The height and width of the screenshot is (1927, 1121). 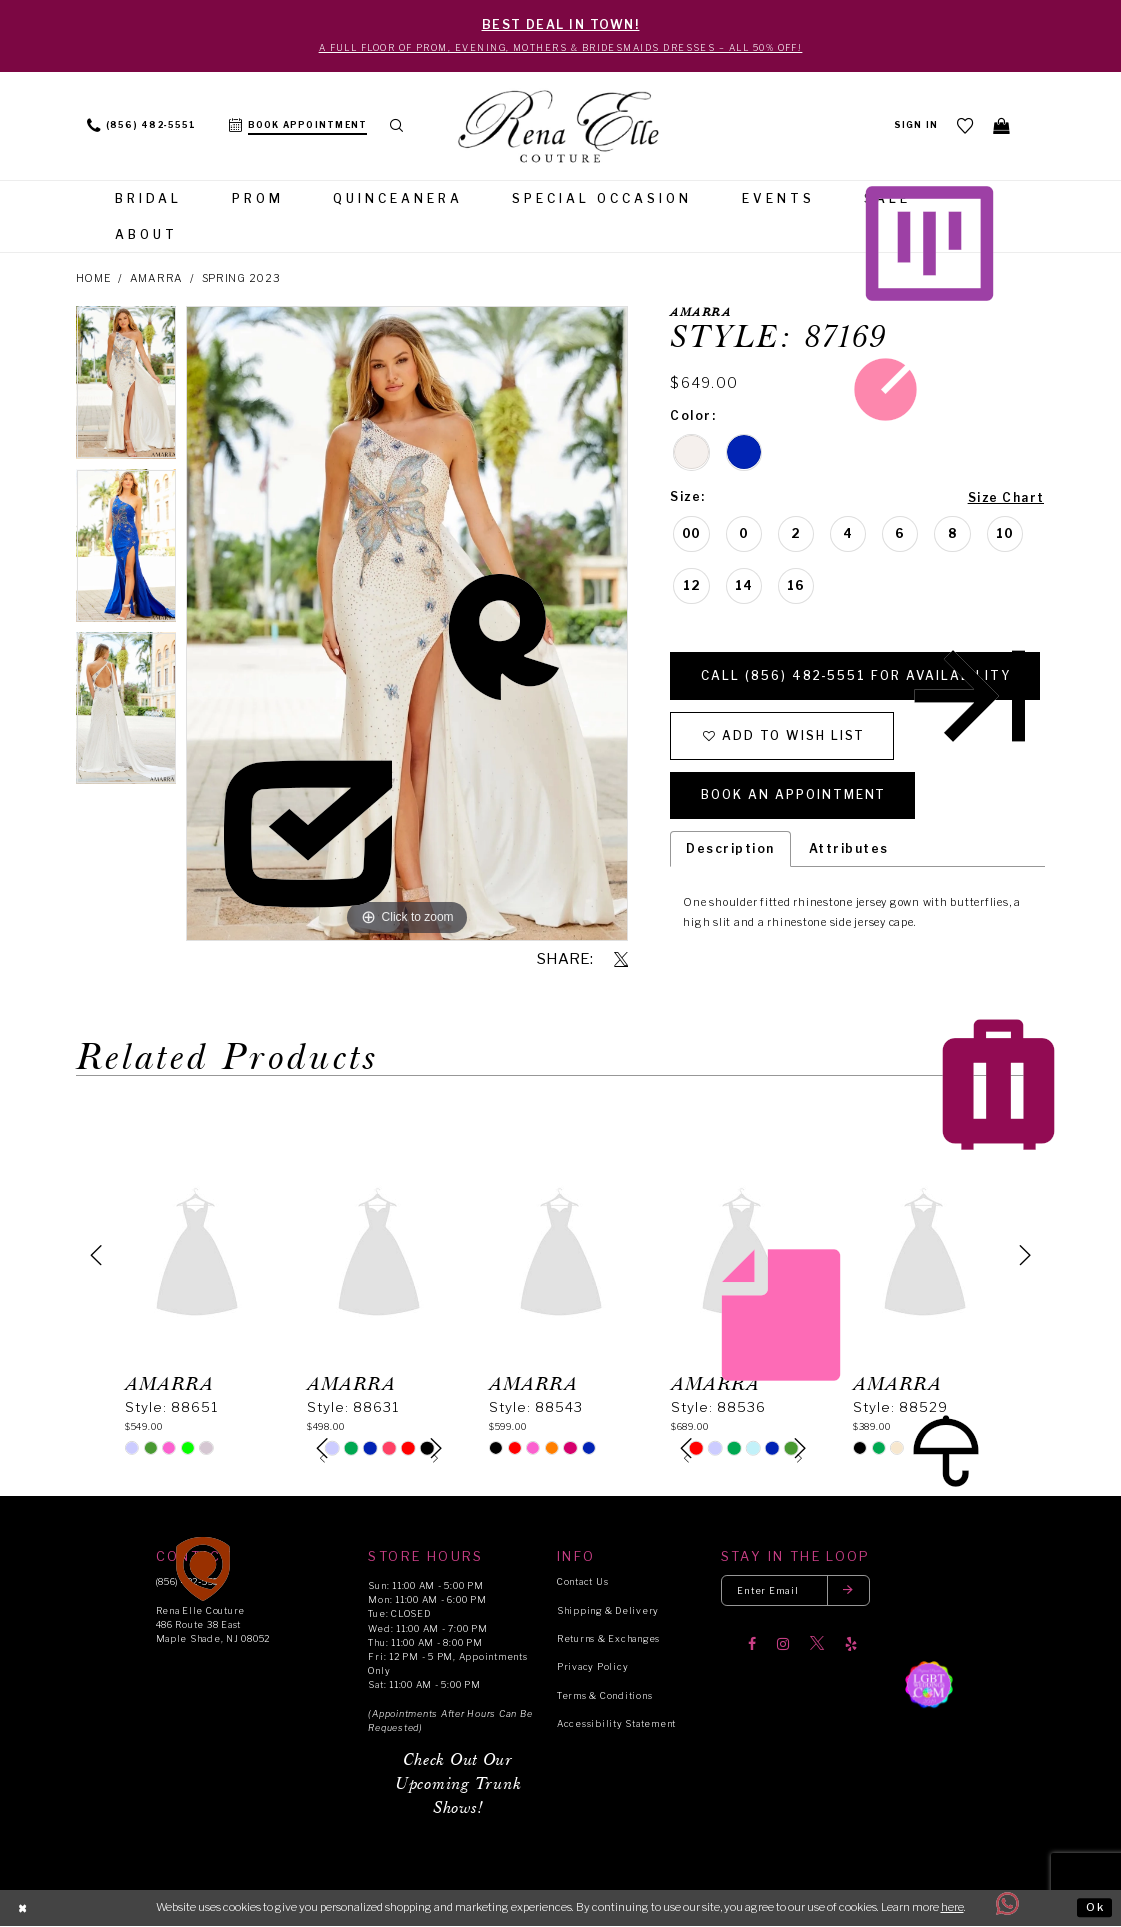 I want to click on open the Rapid API platform, so click(x=504, y=637).